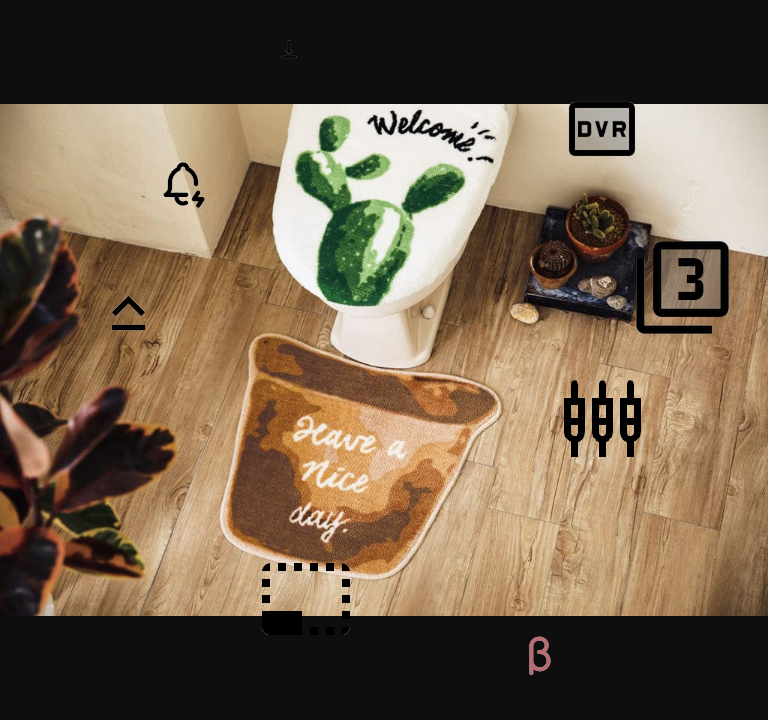  Describe the element at coordinates (682, 287) in the screenshot. I see `select filter option 3` at that location.